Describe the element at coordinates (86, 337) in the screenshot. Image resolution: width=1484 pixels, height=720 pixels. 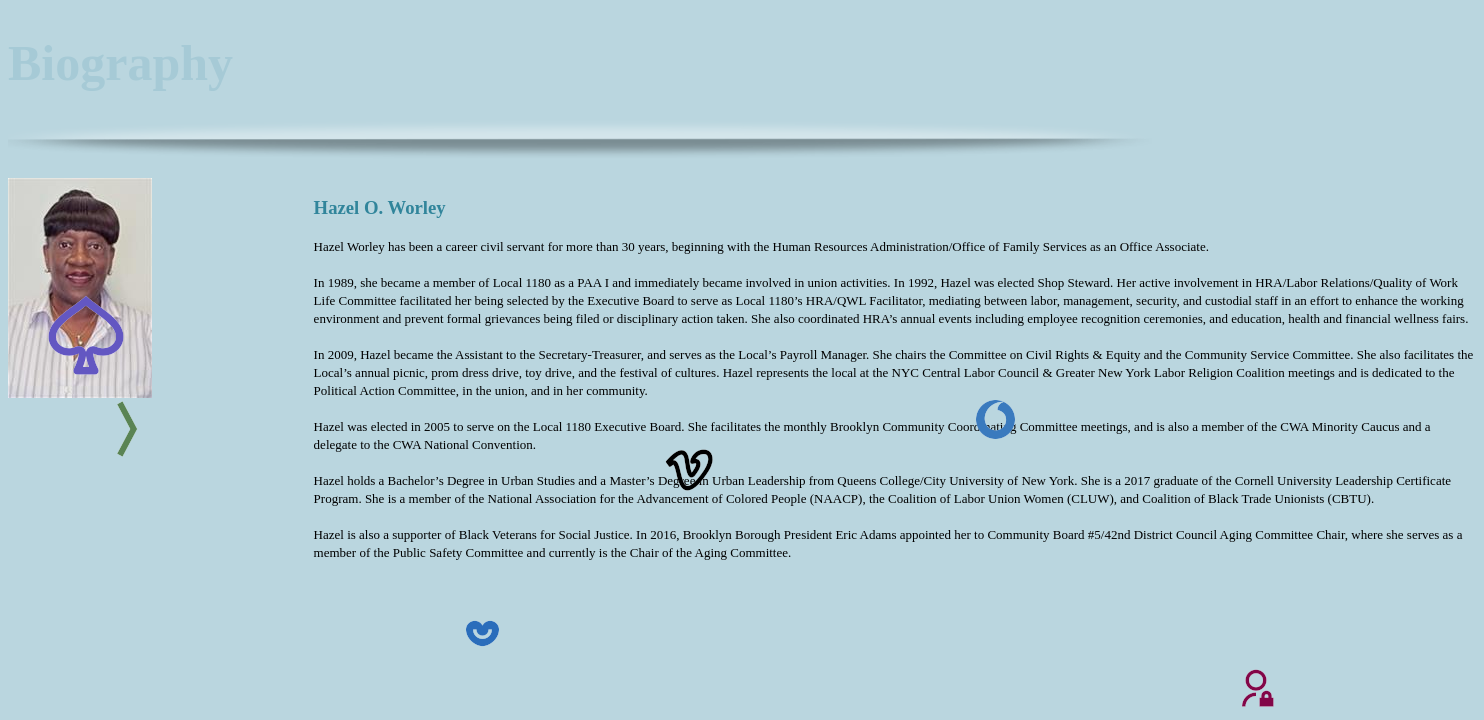
I see `spade suit symbol for card games` at that location.